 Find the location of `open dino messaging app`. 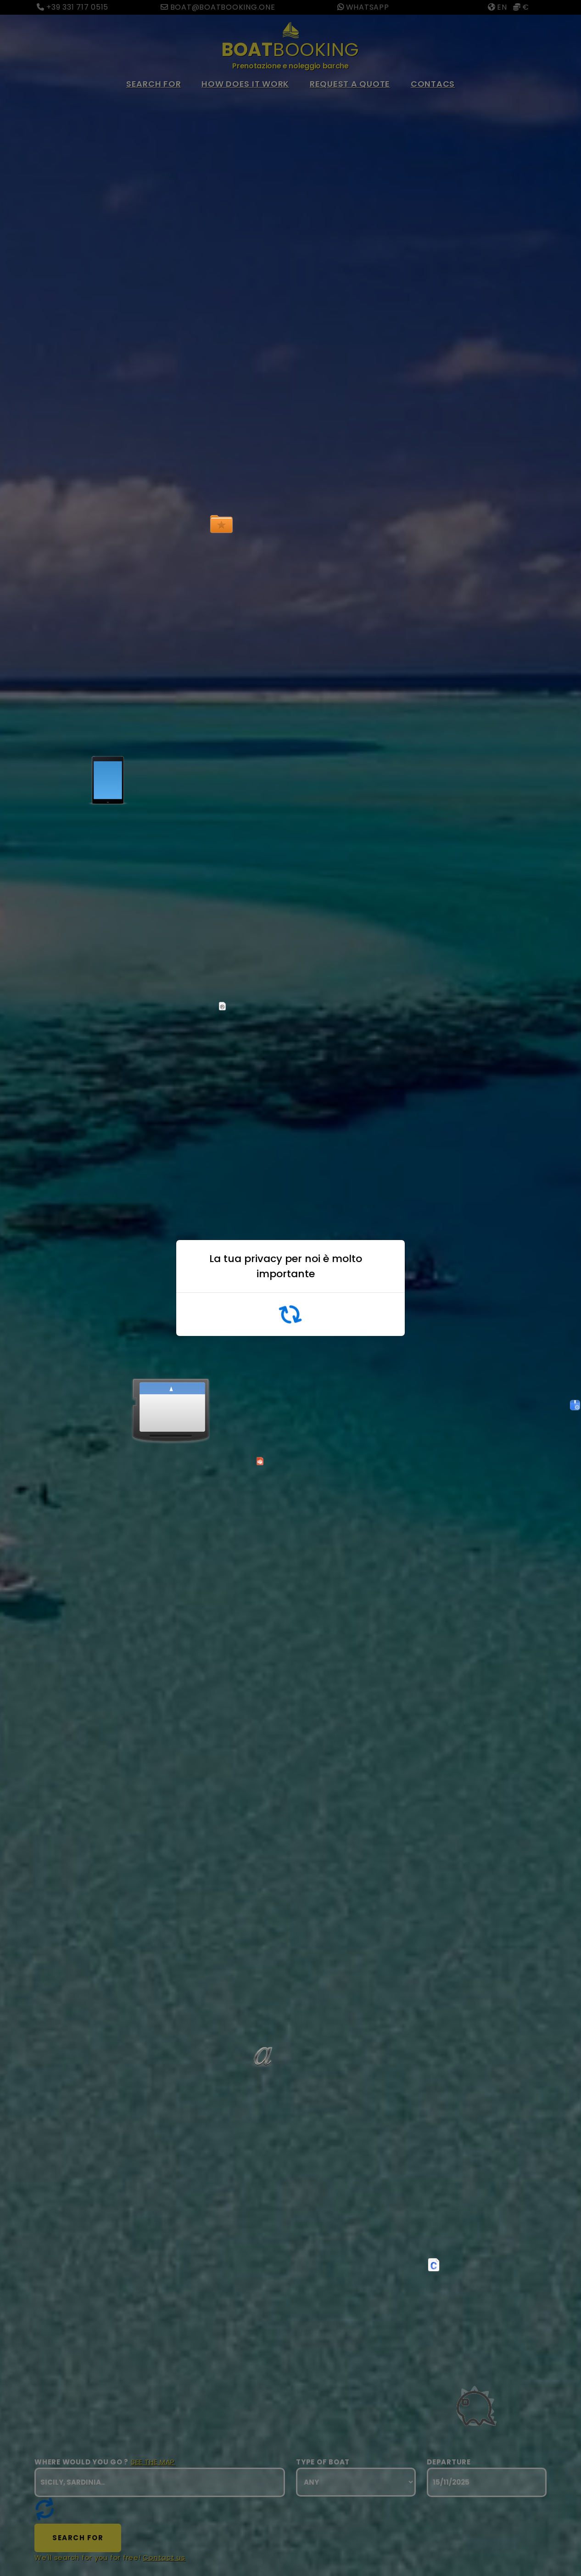

open dino messaging app is located at coordinates (476, 2406).